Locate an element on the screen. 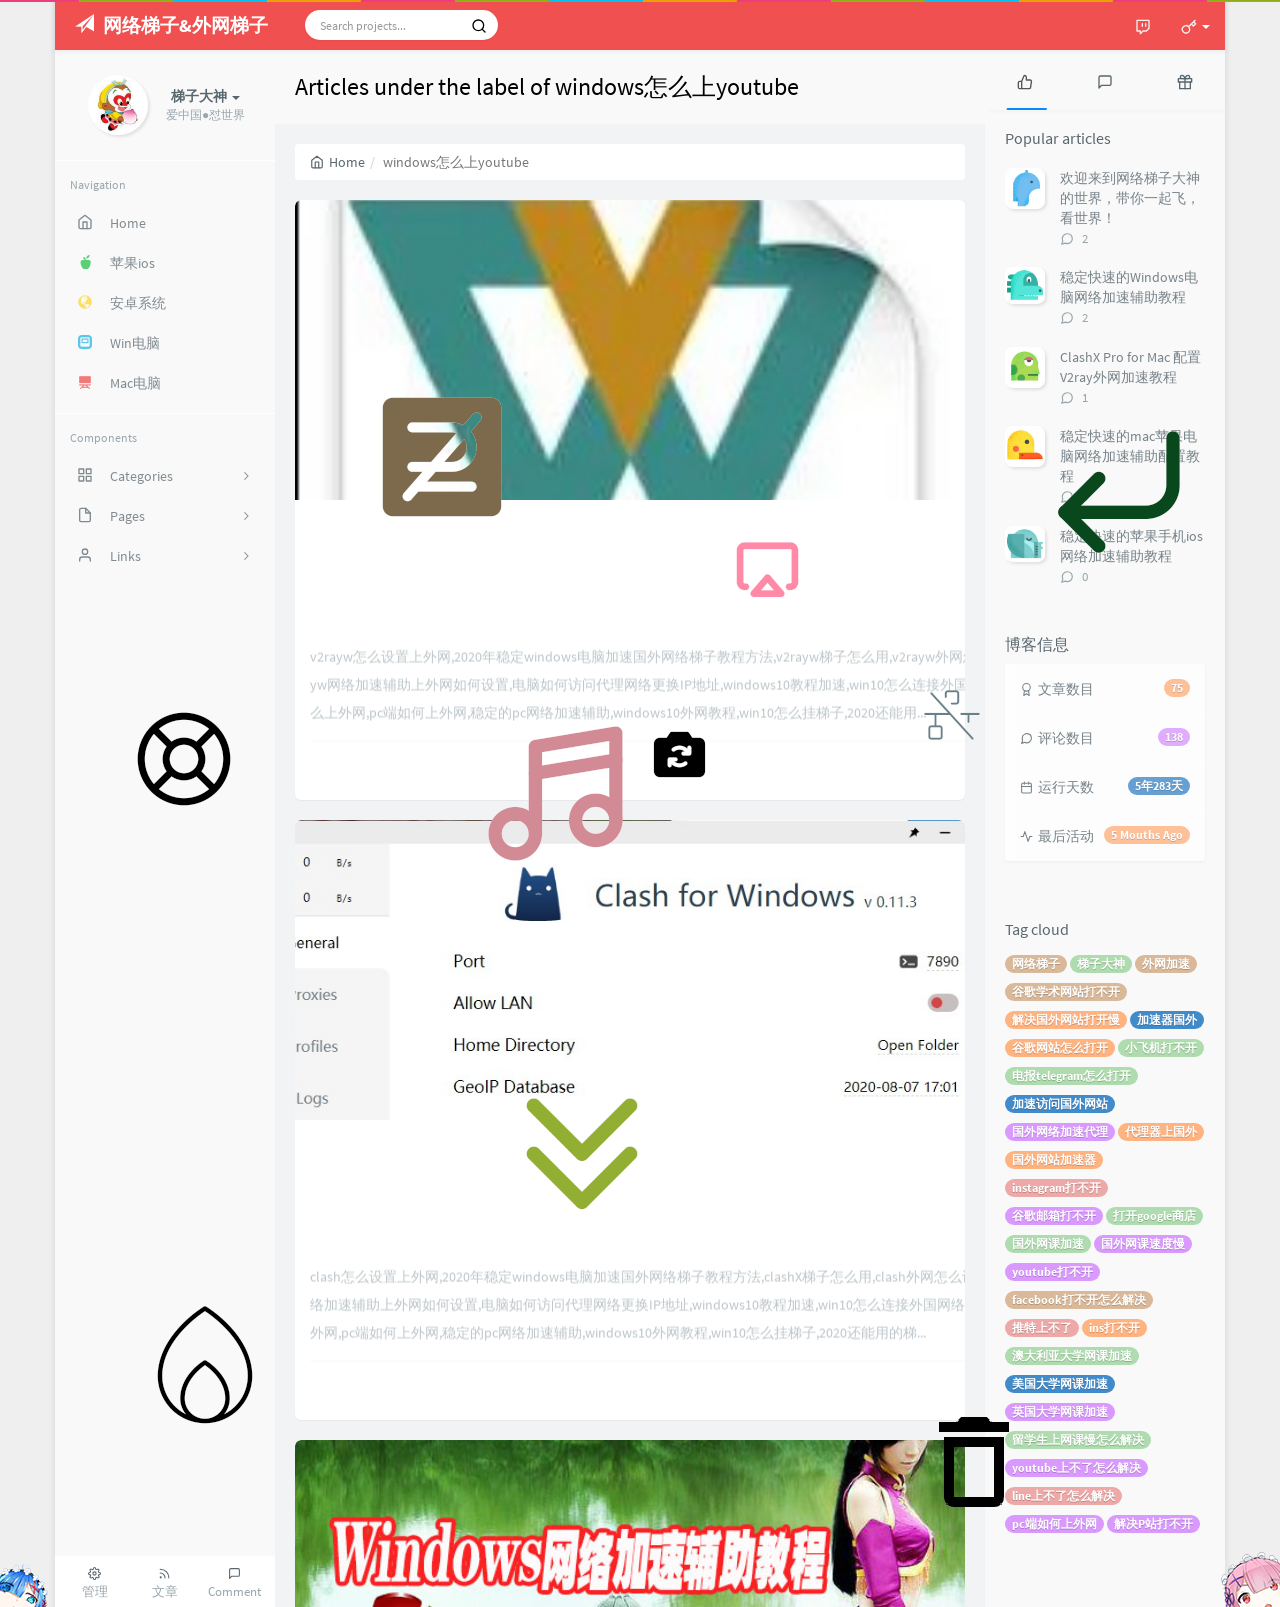 The height and width of the screenshot is (1607, 1280). expand content or show more items below is located at coordinates (582, 1149).